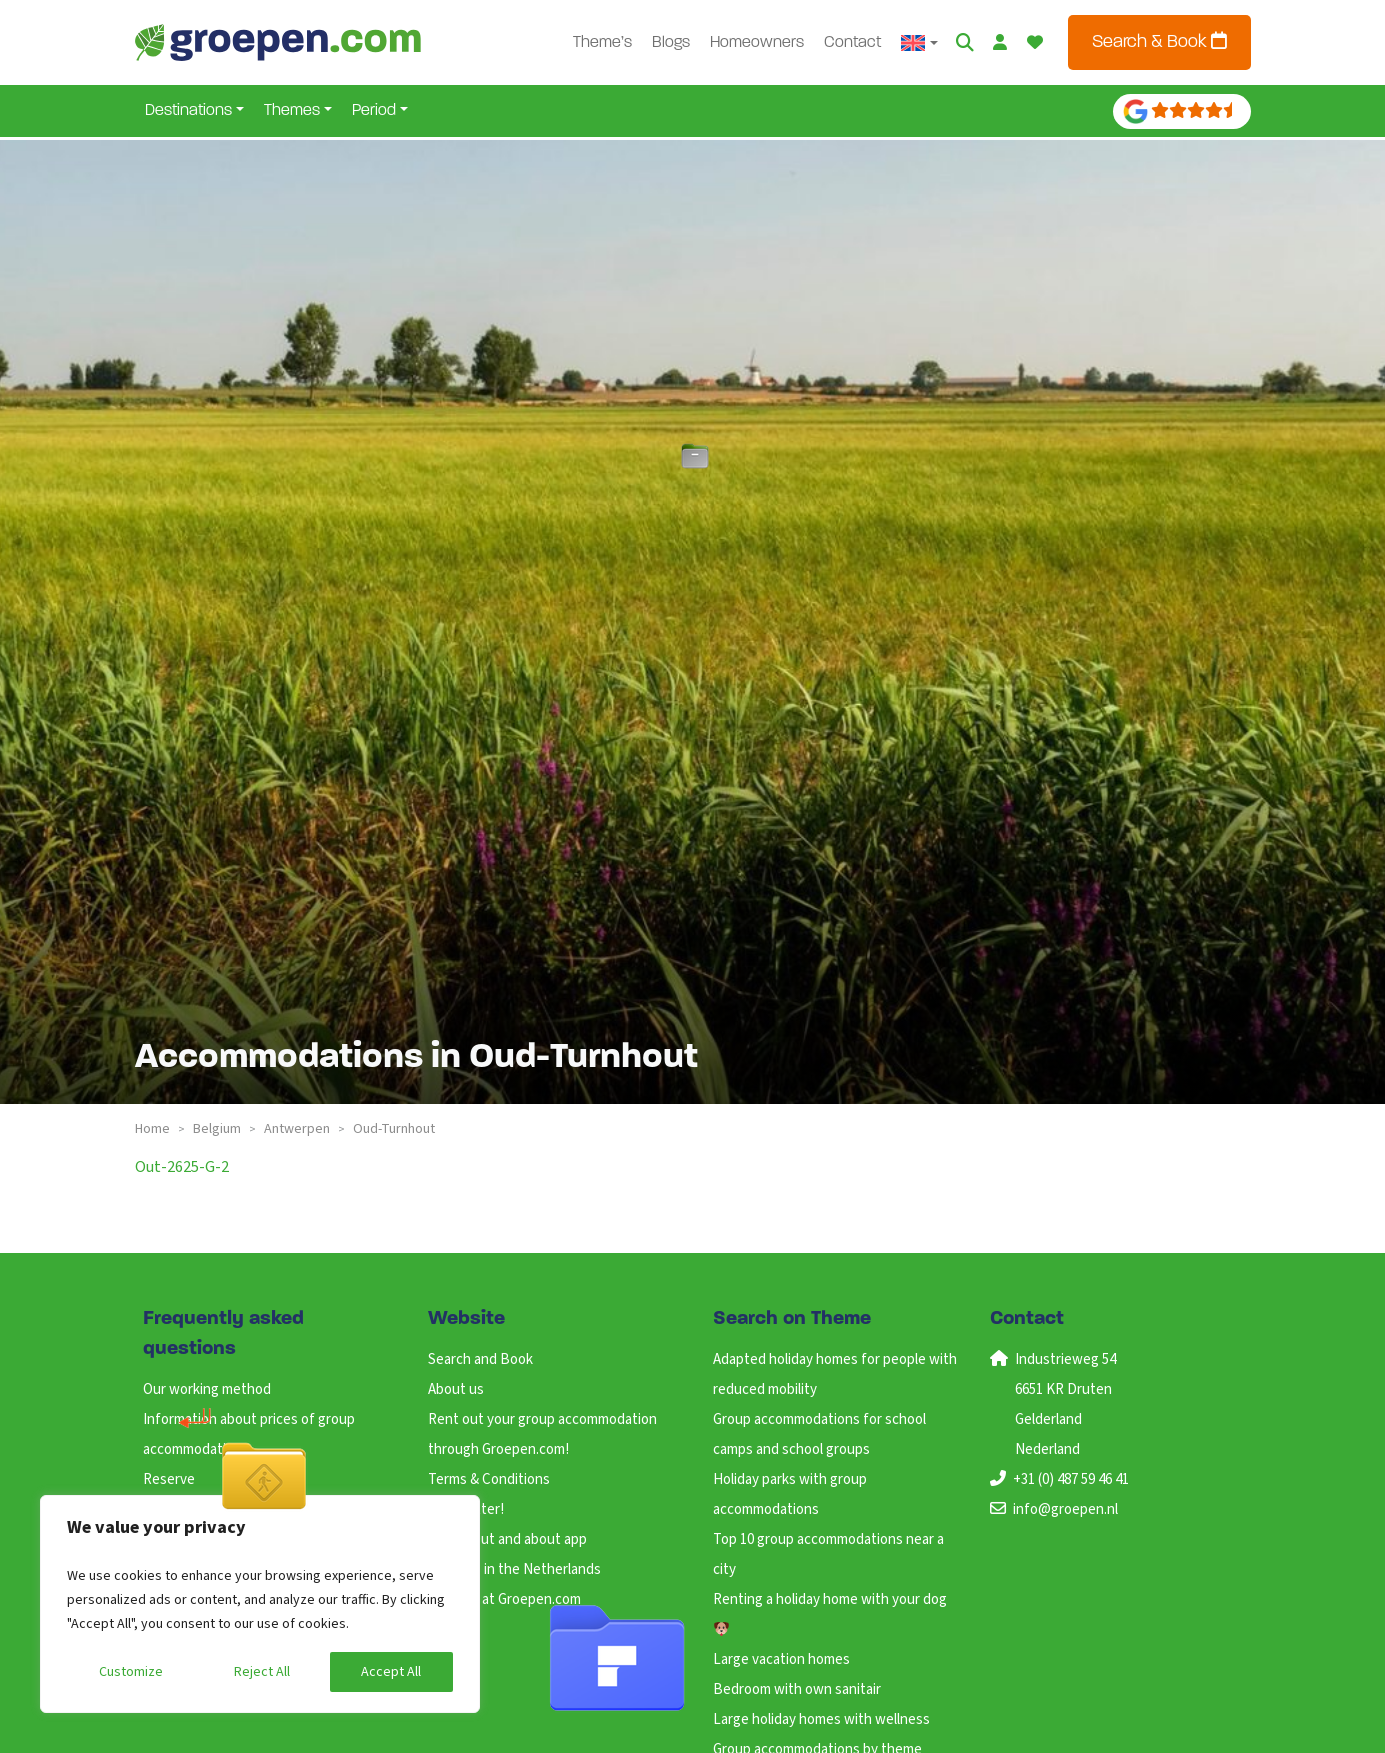  Describe the element at coordinates (194, 1418) in the screenshot. I see `reply to all recipients of an email` at that location.